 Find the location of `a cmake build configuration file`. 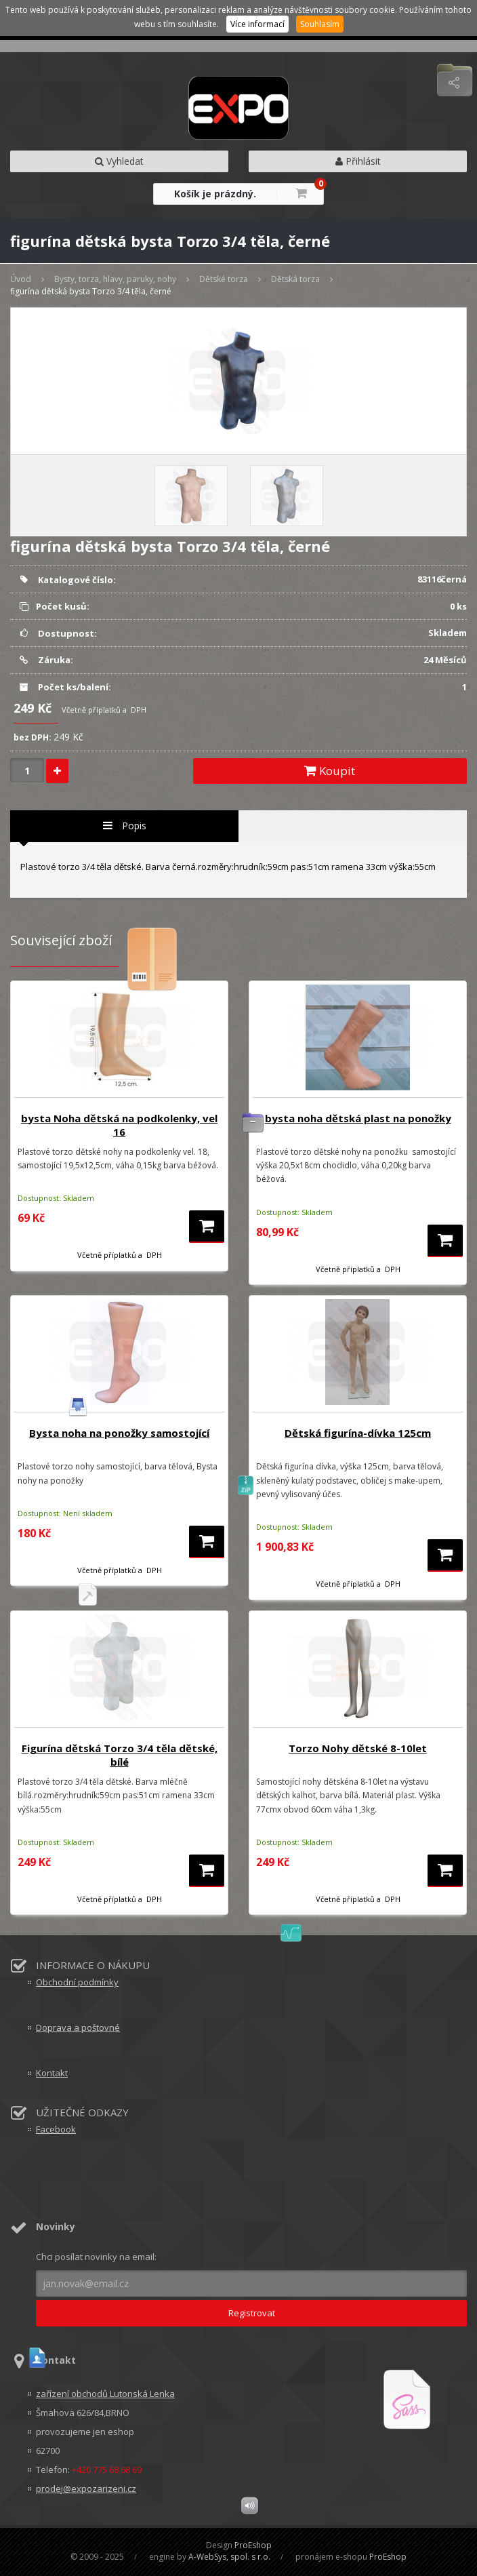

a cmake build configuration file is located at coordinates (87, 1594).